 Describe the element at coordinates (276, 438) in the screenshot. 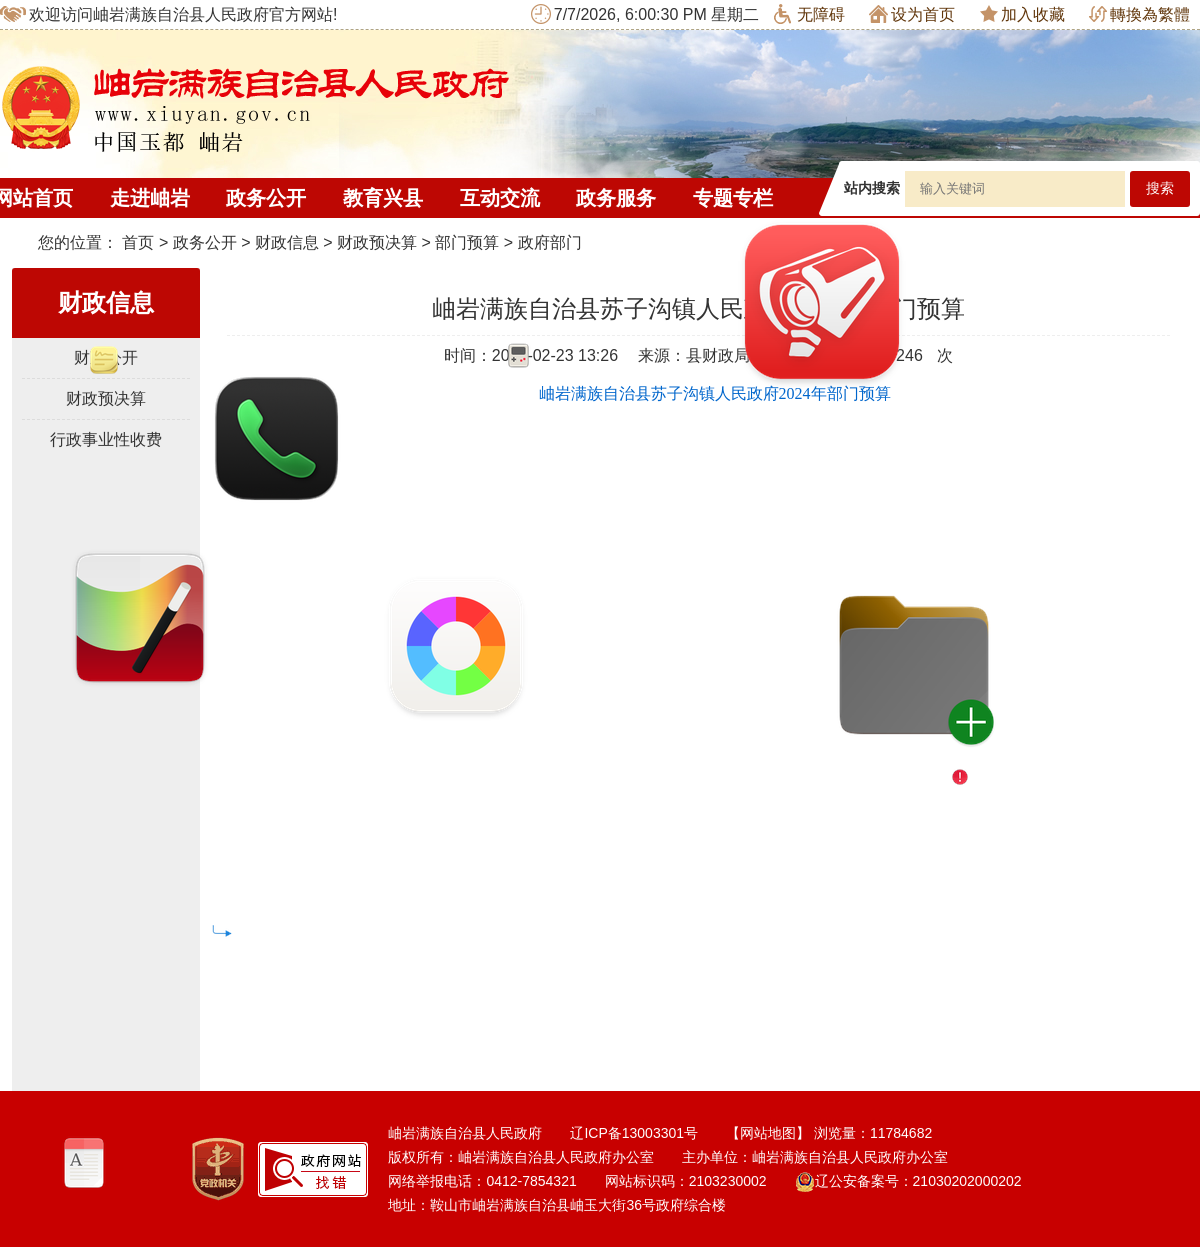

I see `open the phone app to make or receive calls` at that location.